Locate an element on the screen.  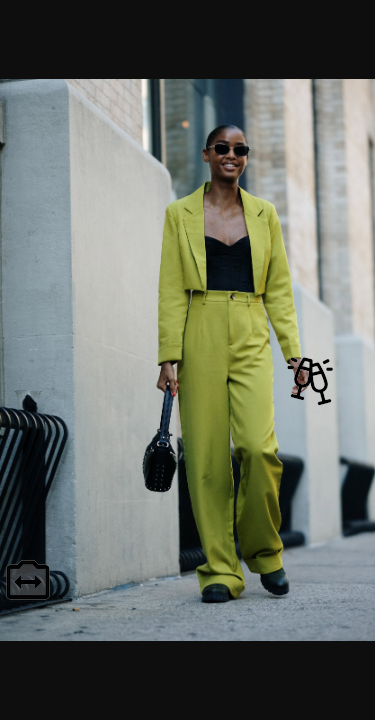
switch between front and rear camera is located at coordinates (28, 582).